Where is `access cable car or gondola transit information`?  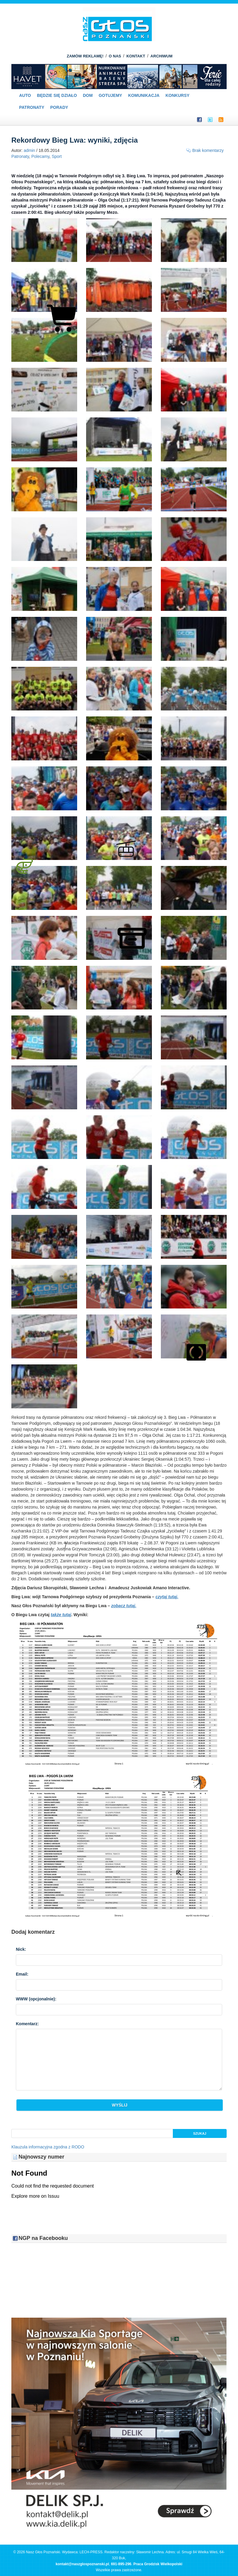
access cable car or gondola transit information is located at coordinates (126, 849).